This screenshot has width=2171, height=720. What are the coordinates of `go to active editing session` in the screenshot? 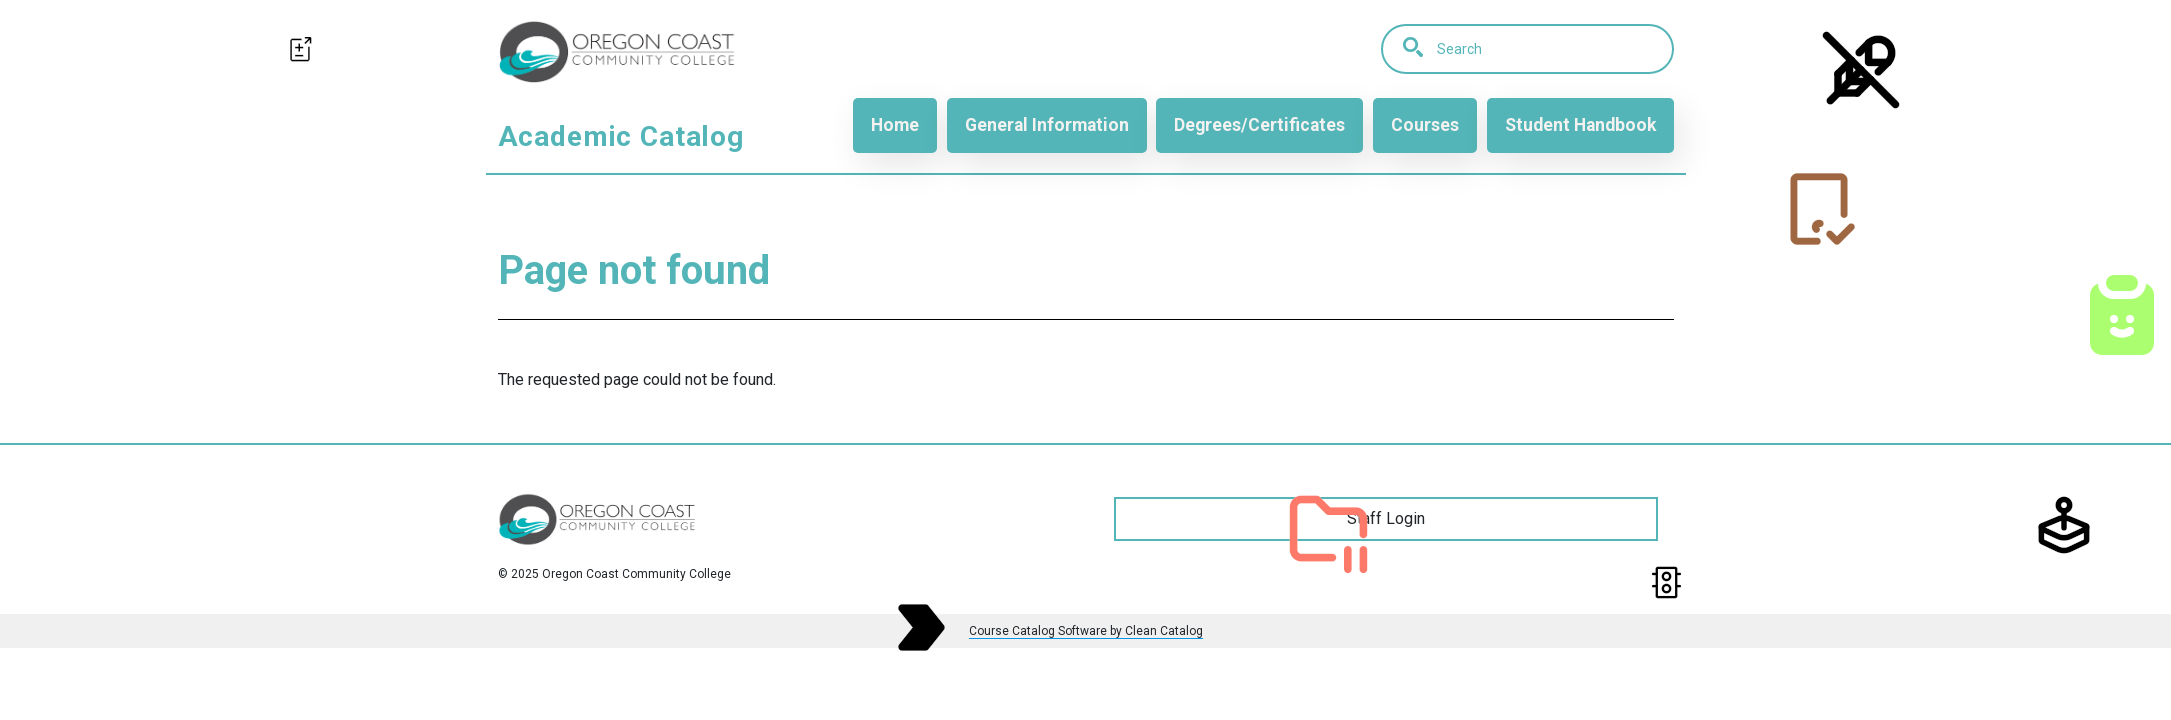 It's located at (300, 50).